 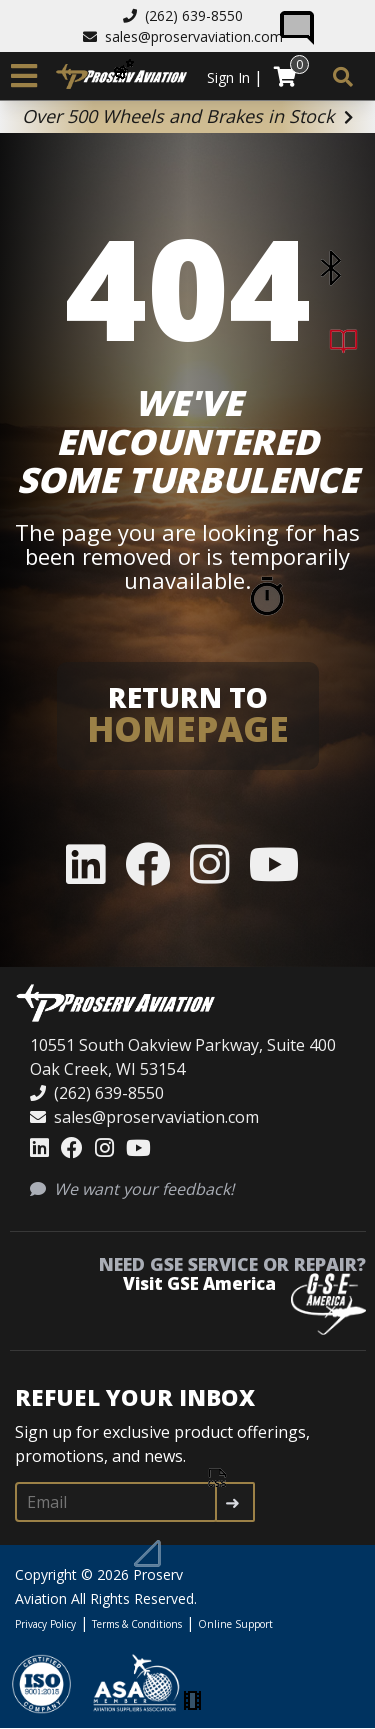 What do you see at coordinates (149, 1554) in the screenshot?
I see `indicates no cellular signal available` at bounding box center [149, 1554].